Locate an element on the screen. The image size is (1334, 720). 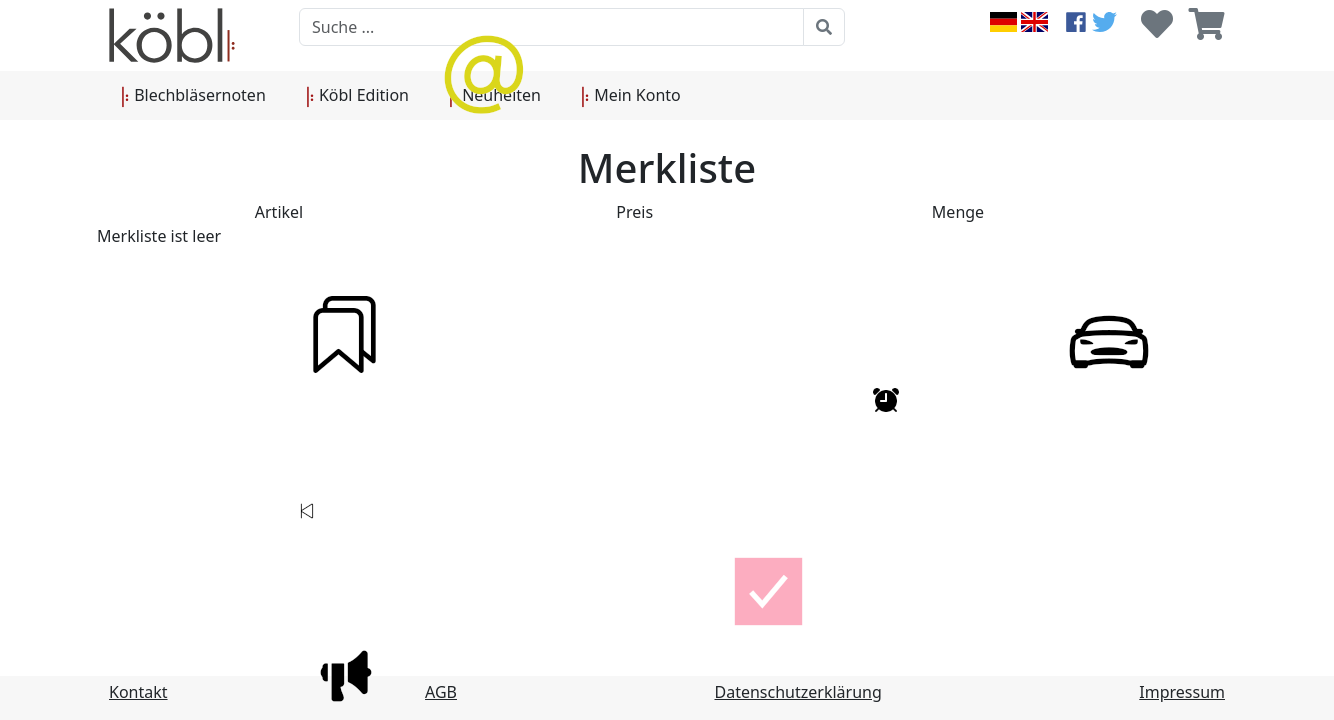
set or manage alarms is located at coordinates (886, 400).